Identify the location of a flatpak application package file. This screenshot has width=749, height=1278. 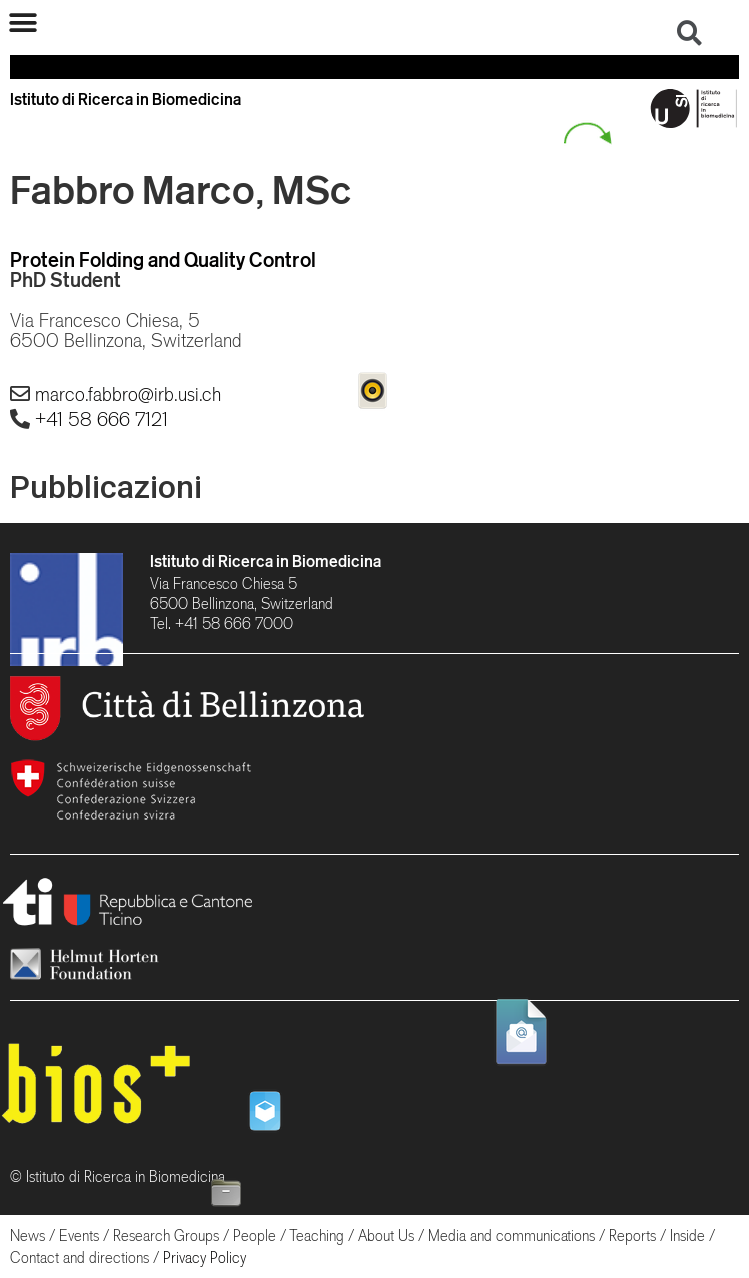
(265, 1111).